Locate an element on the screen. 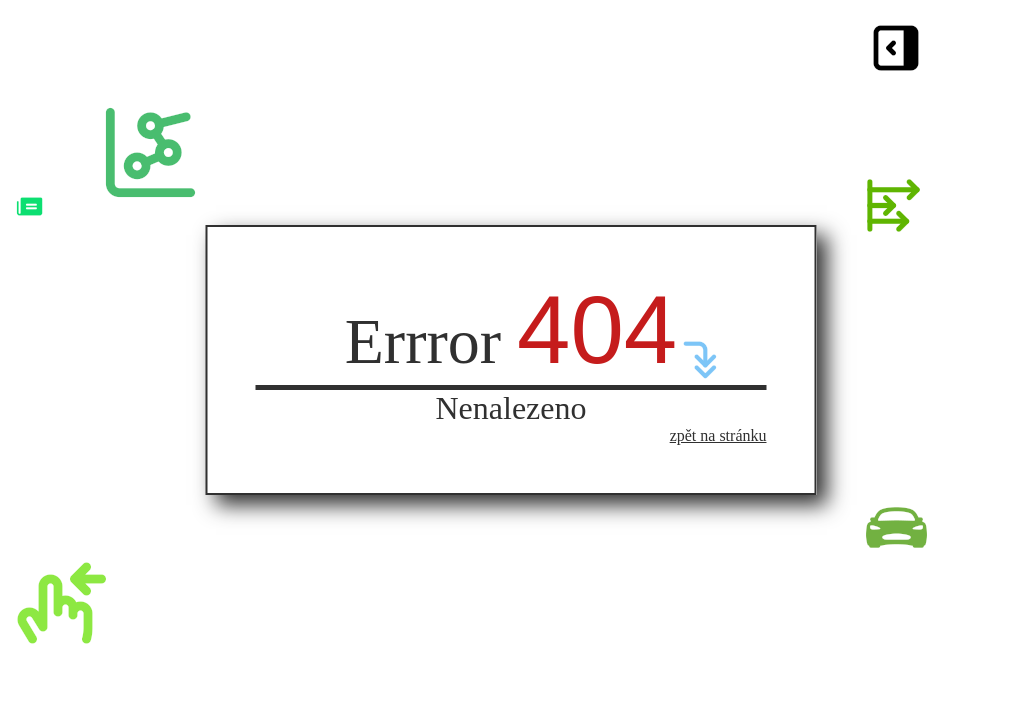  view news or articles is located at coordinates (30, 206).